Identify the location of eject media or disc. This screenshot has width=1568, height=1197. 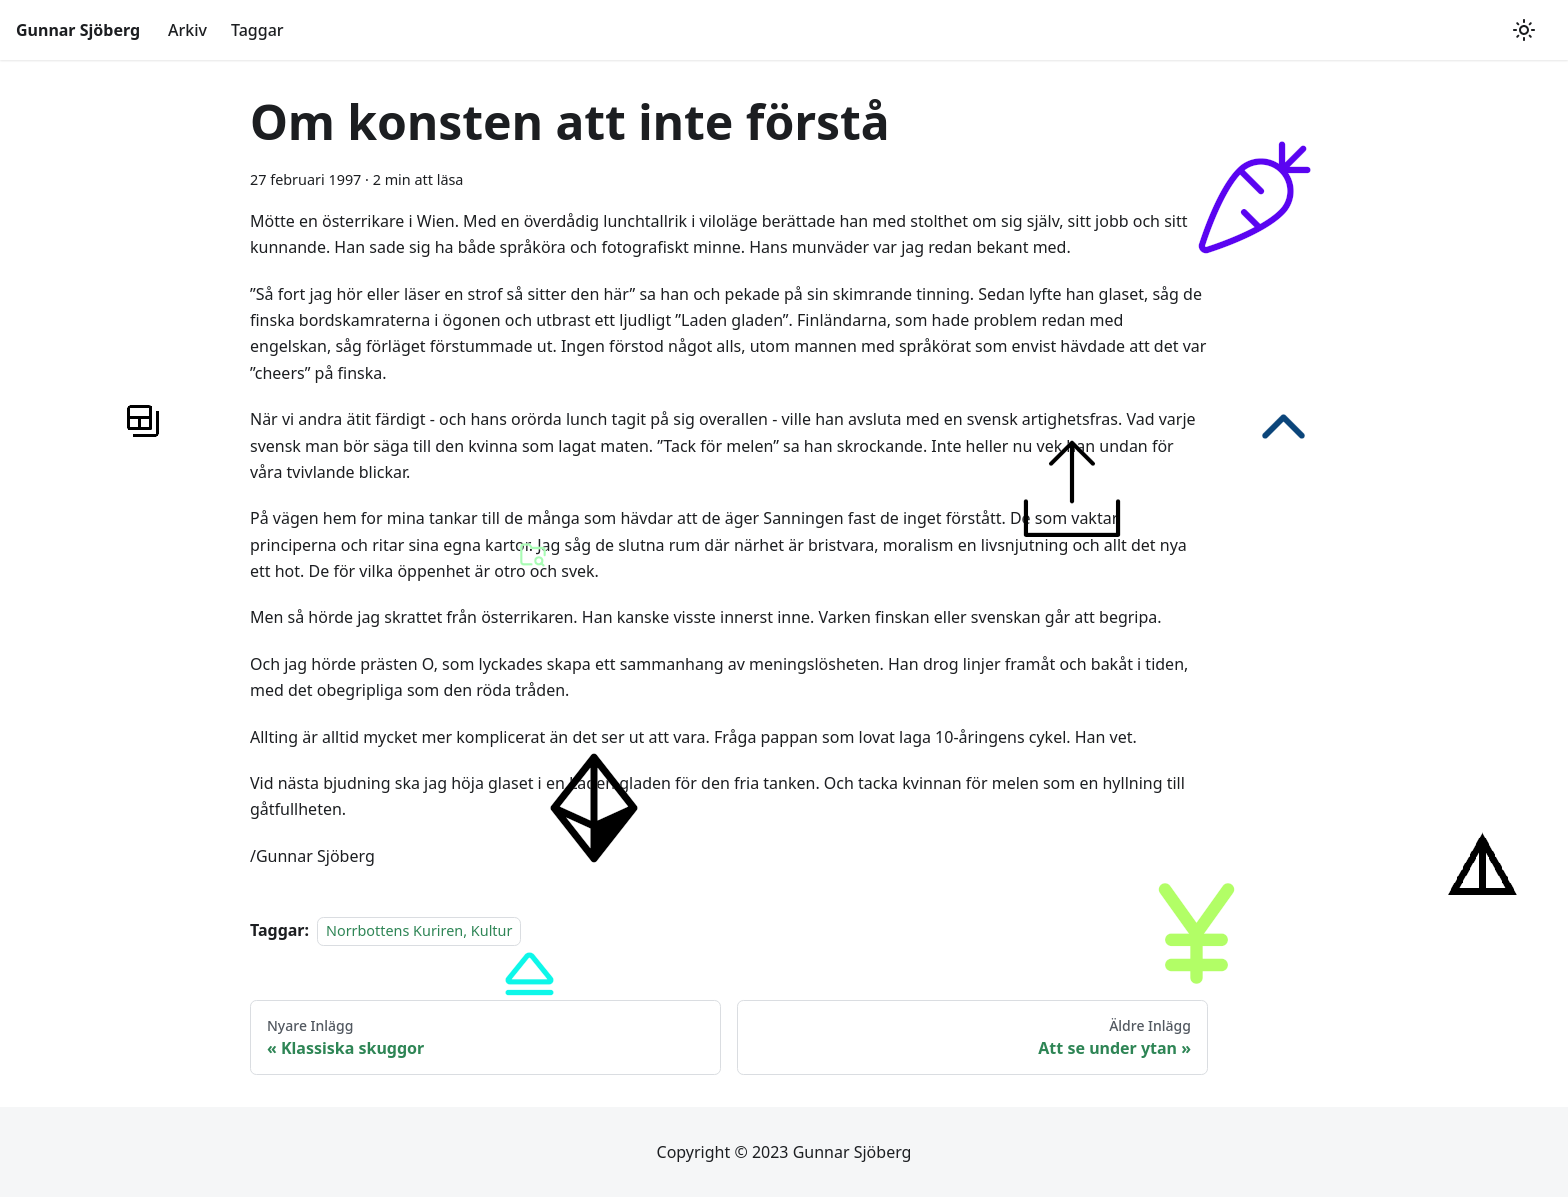
(529, 976).